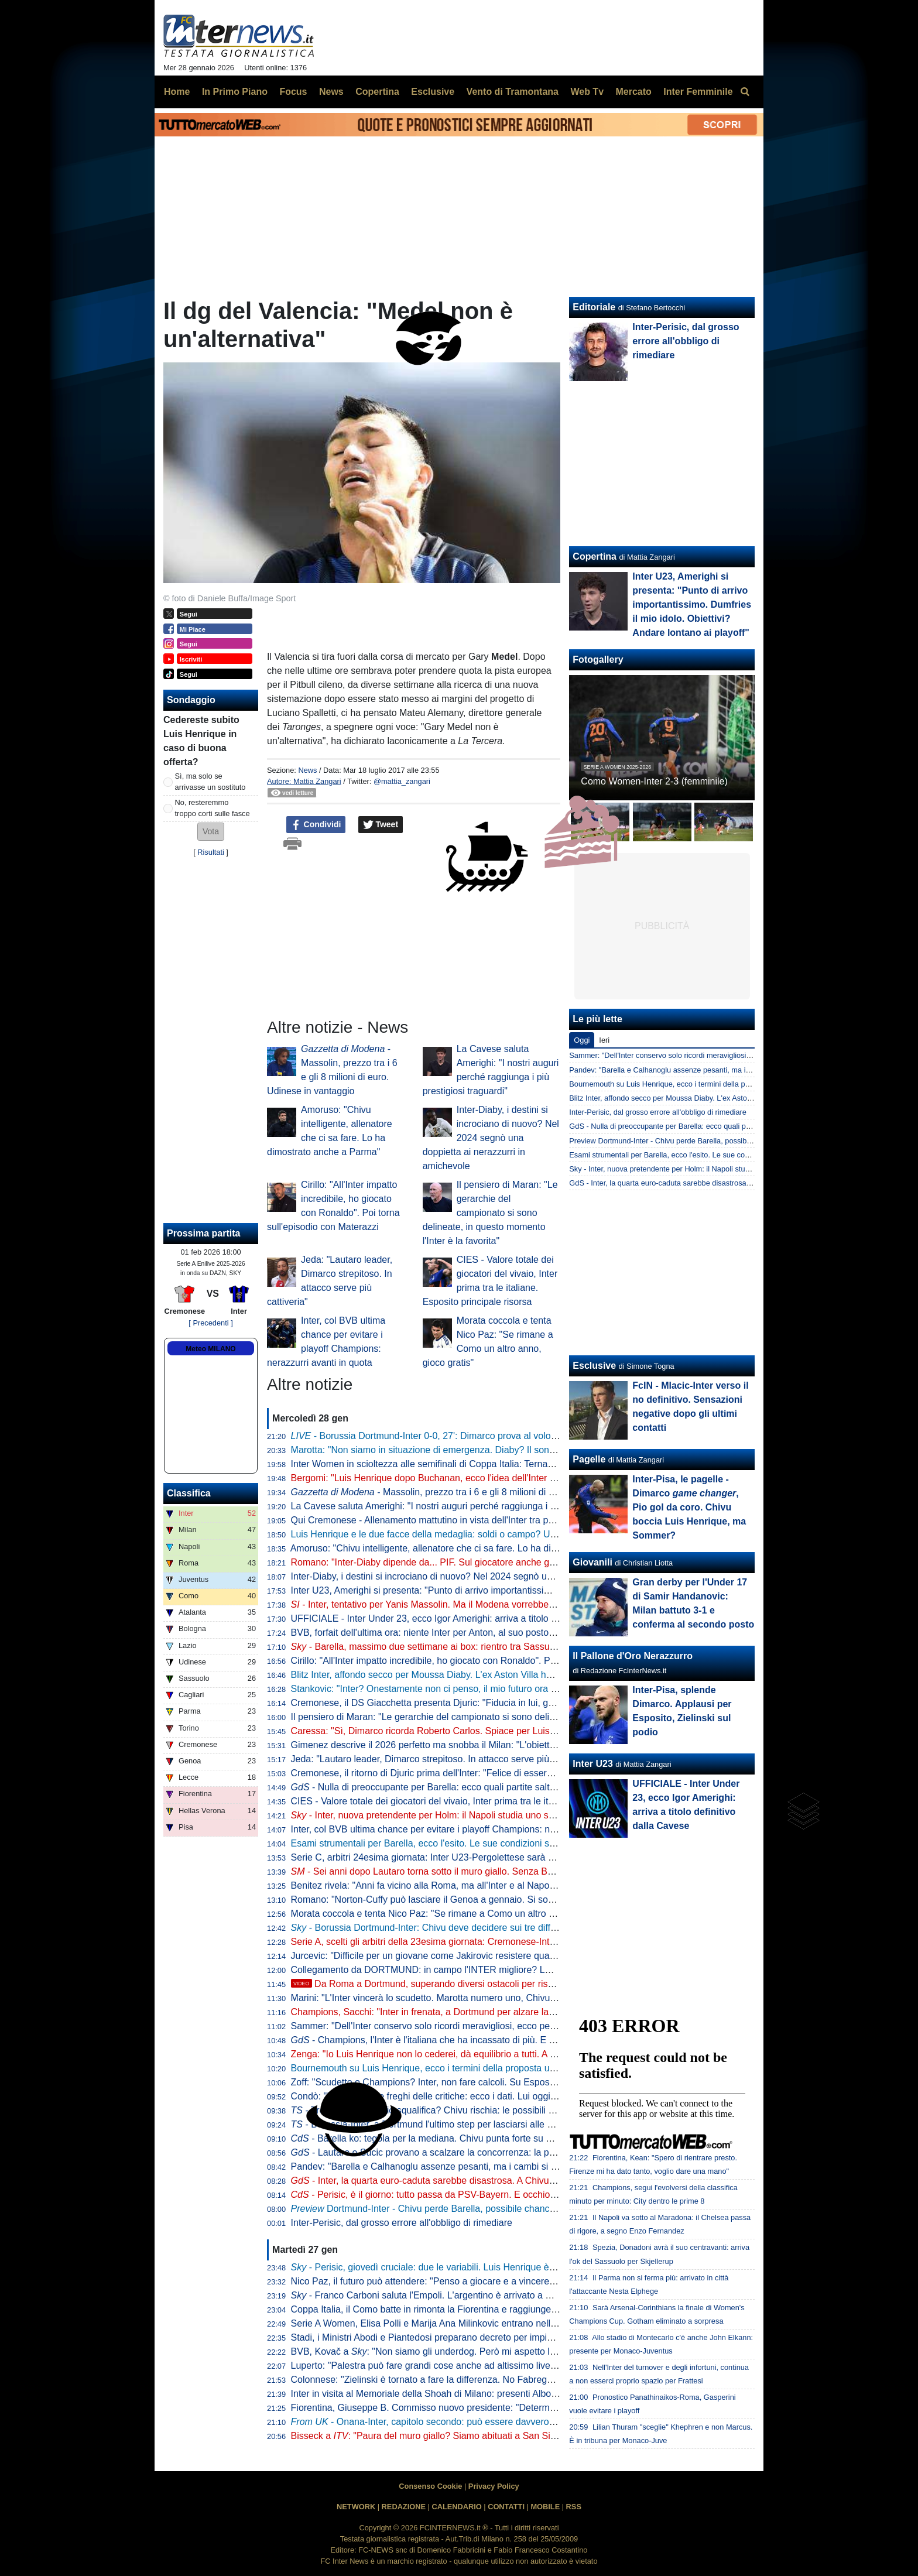 This screenshot has width=918, height=2576. What do you see at coordinates (803, 1811) in the screenshot?
I see `view layers or stacked elements` at bounding box center [803, 1811].